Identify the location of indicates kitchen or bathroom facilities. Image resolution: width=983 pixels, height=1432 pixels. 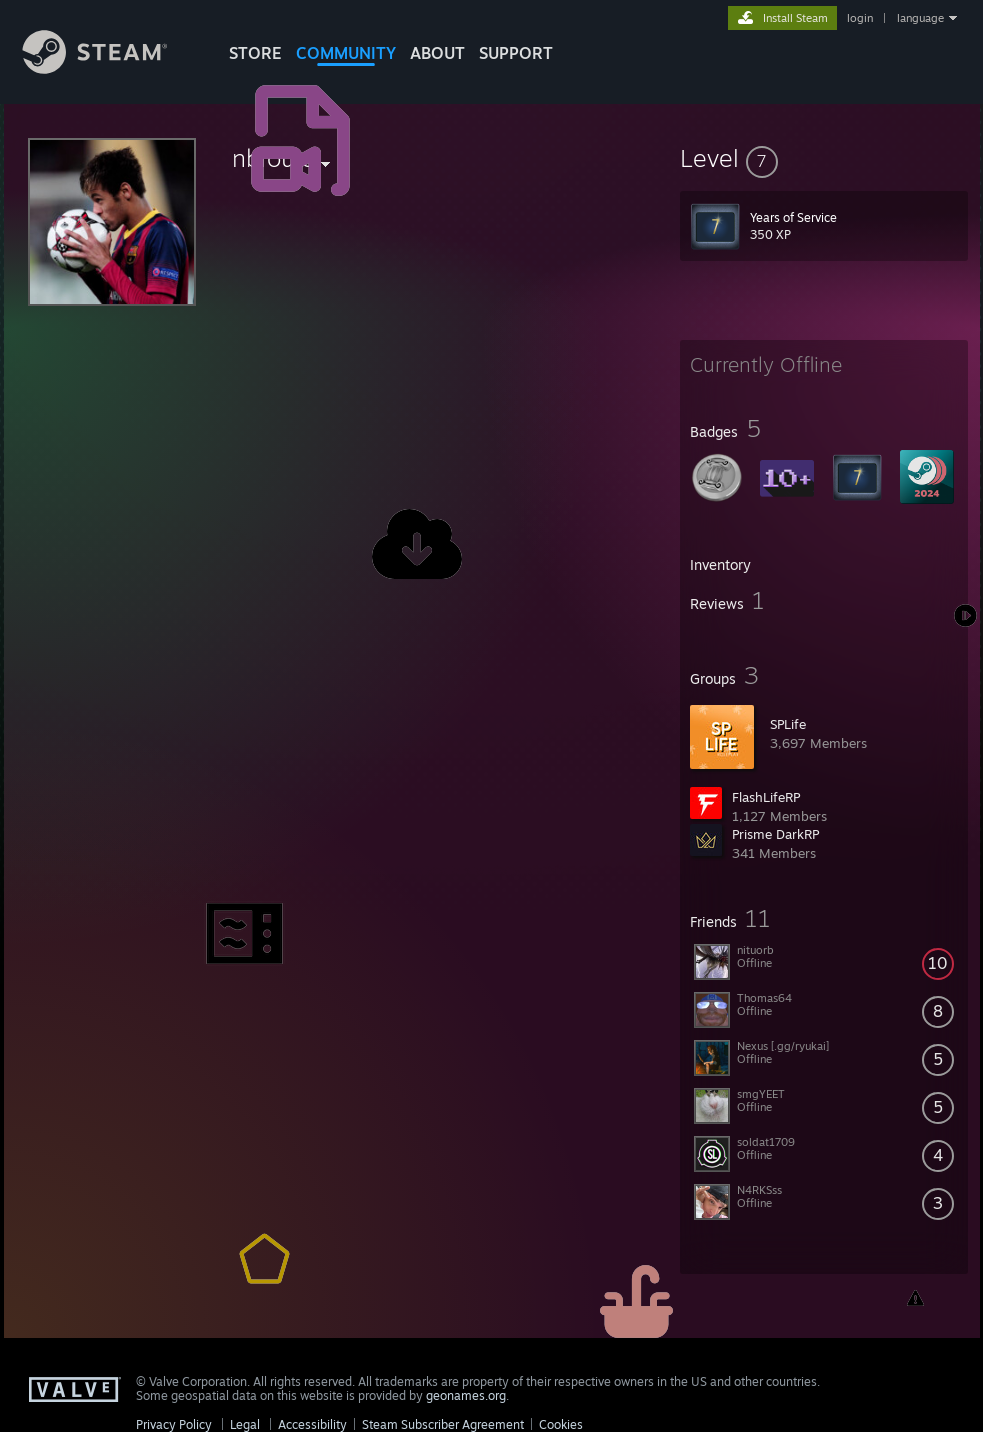
(636, 1301).